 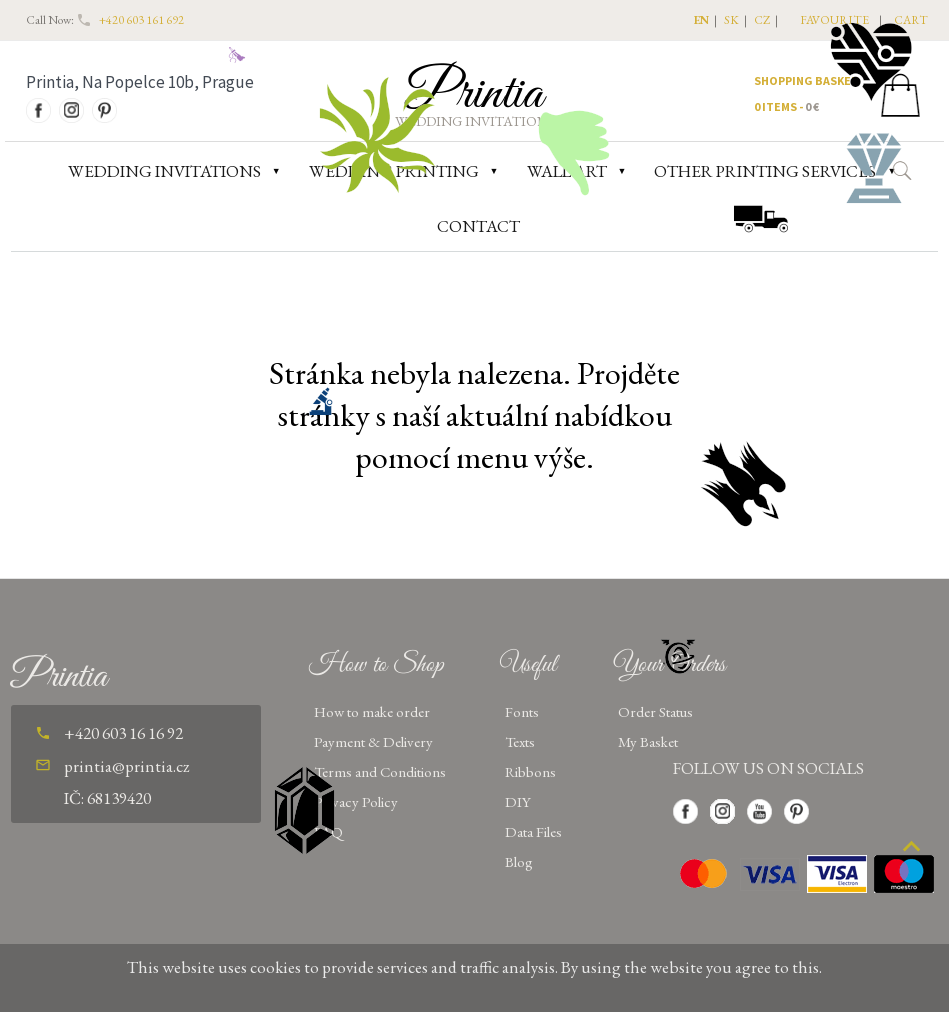 I want to click on dislike or downvote content, so click(x=574, y=153).